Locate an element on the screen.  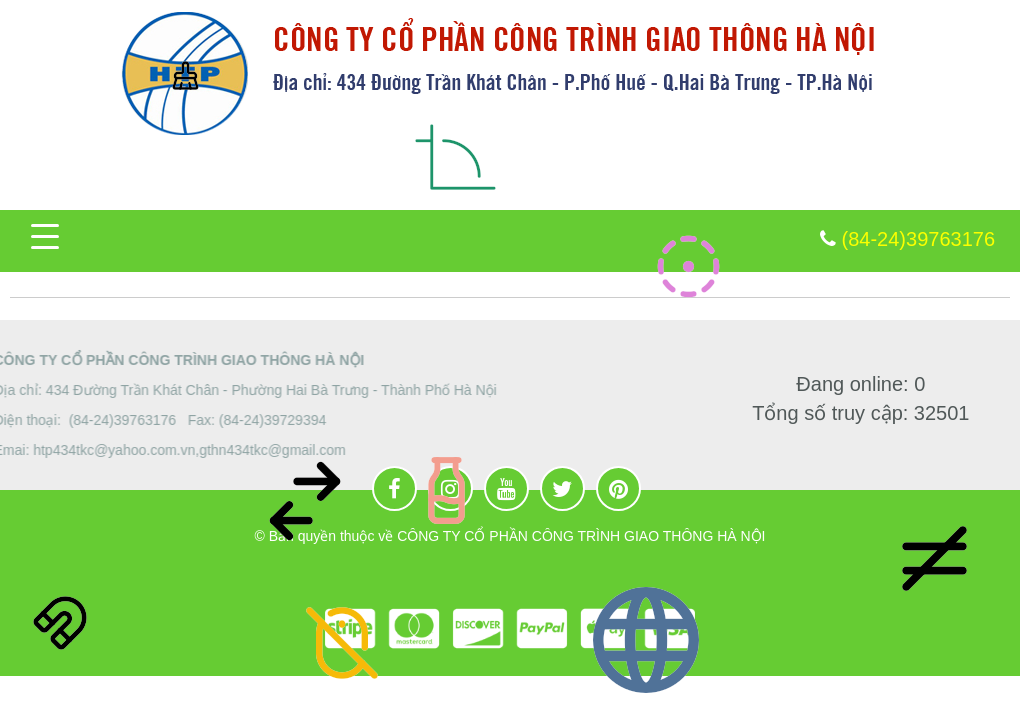
activate magnetic snap or alignment tool is located at coordinates (60, 623).